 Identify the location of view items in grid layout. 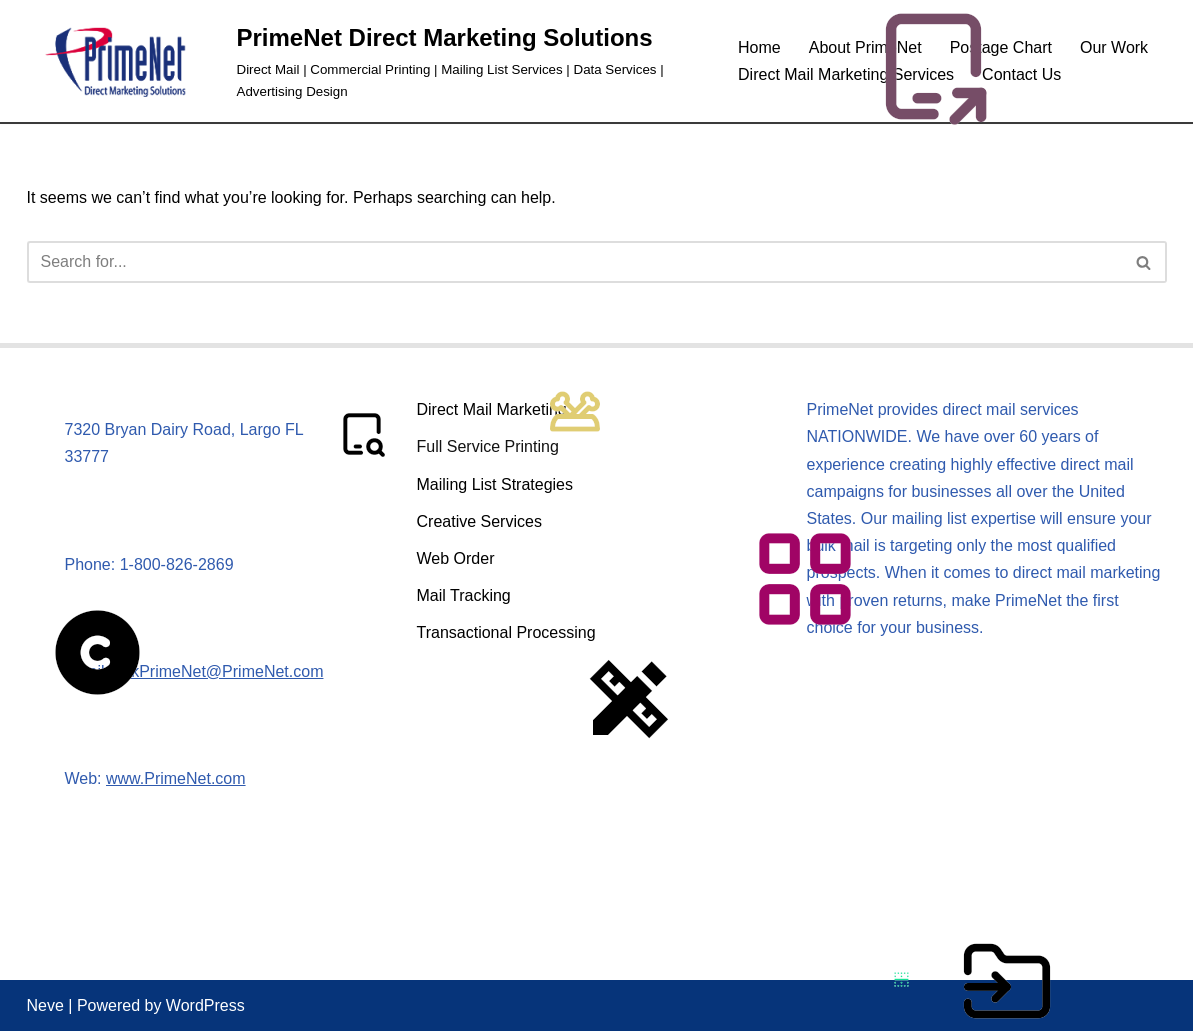
(805, 579).